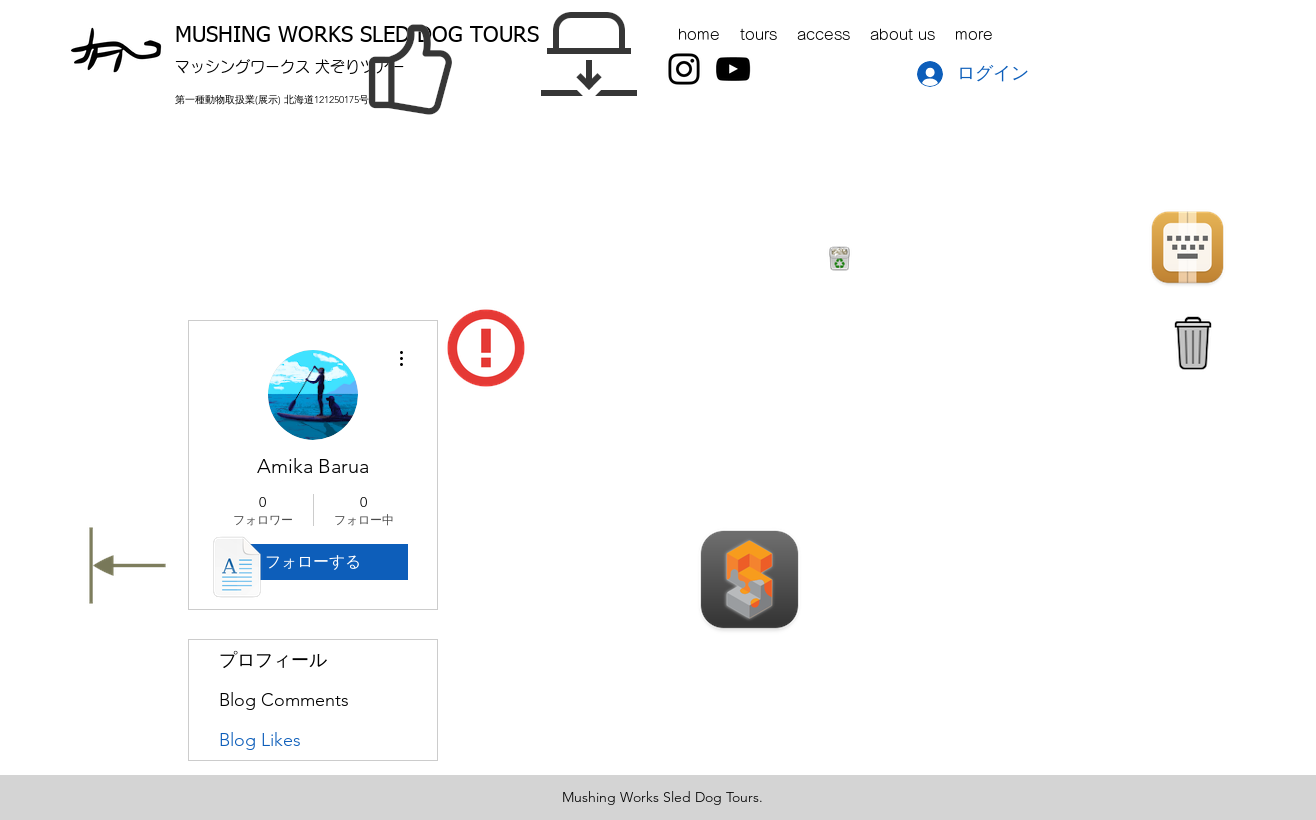 The height and width of the screenshot is (820, 1316). Describe the element at coordinates (749, 579) in the screenshot. I see `open splash app` at that location.